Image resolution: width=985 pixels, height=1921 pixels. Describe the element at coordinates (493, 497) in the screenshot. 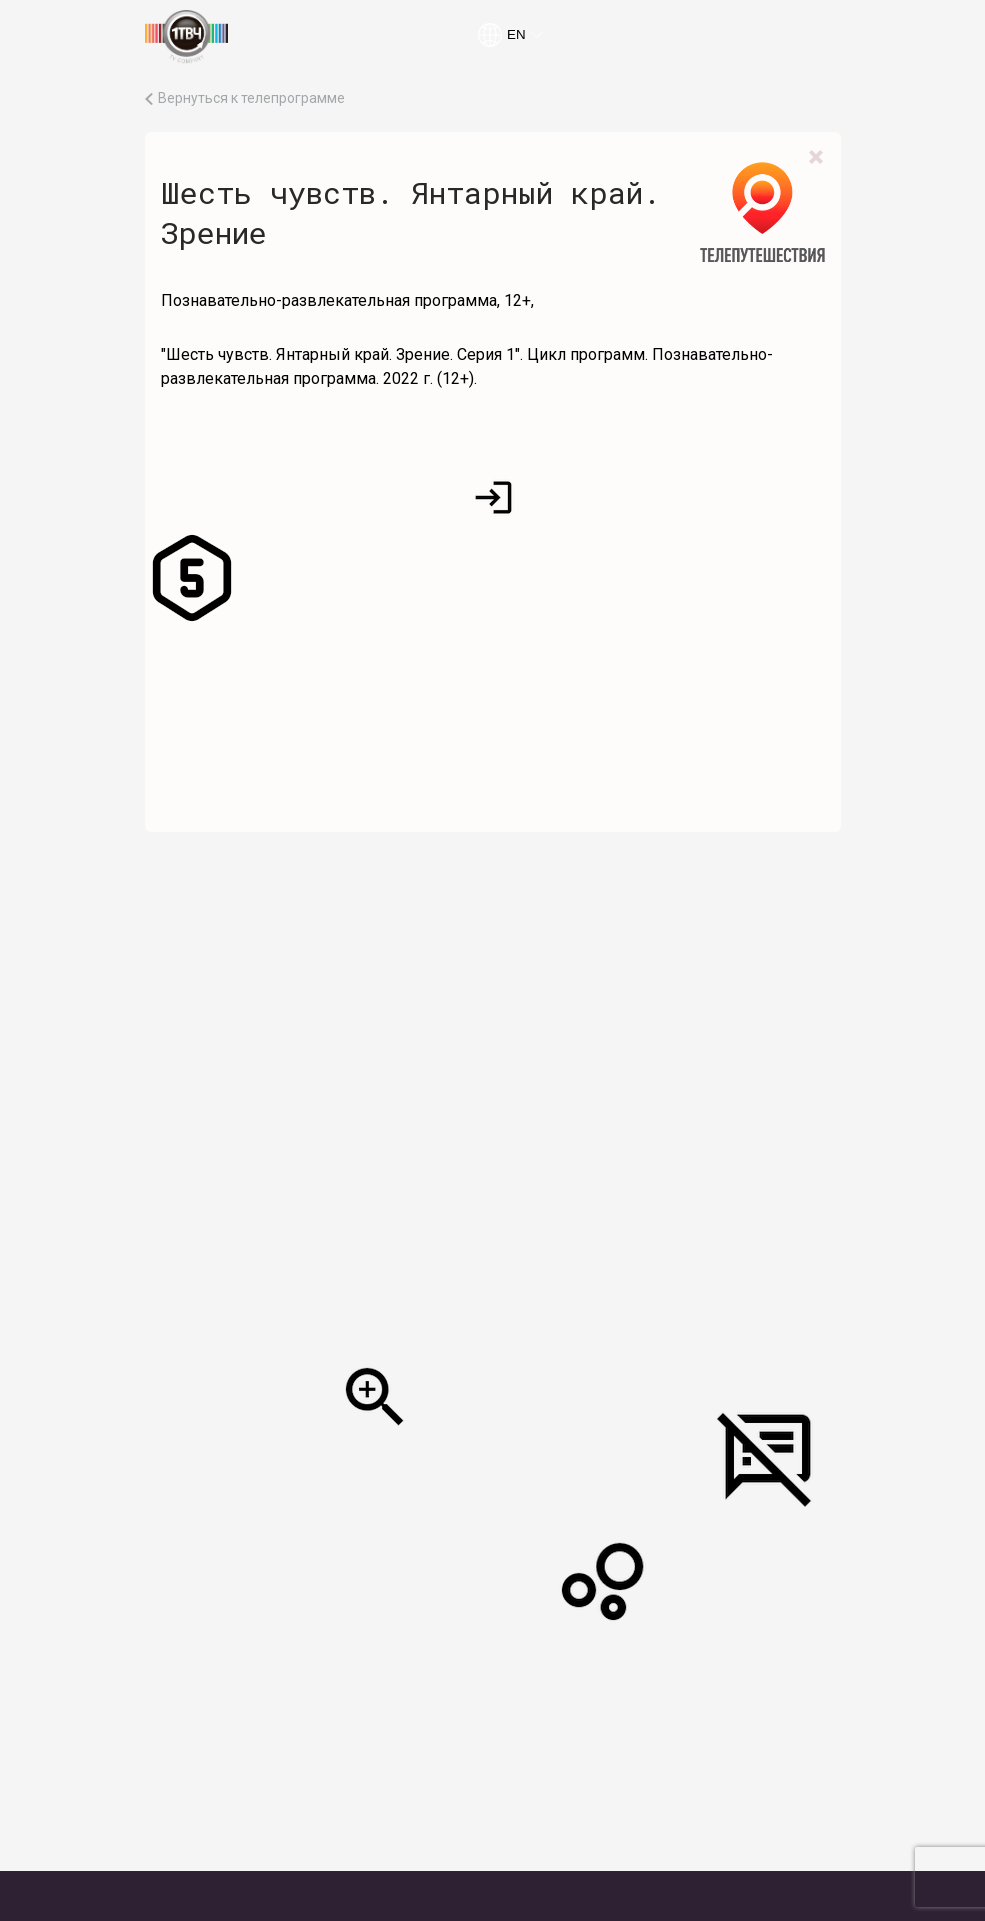

I see `sign in to your account` at that location.